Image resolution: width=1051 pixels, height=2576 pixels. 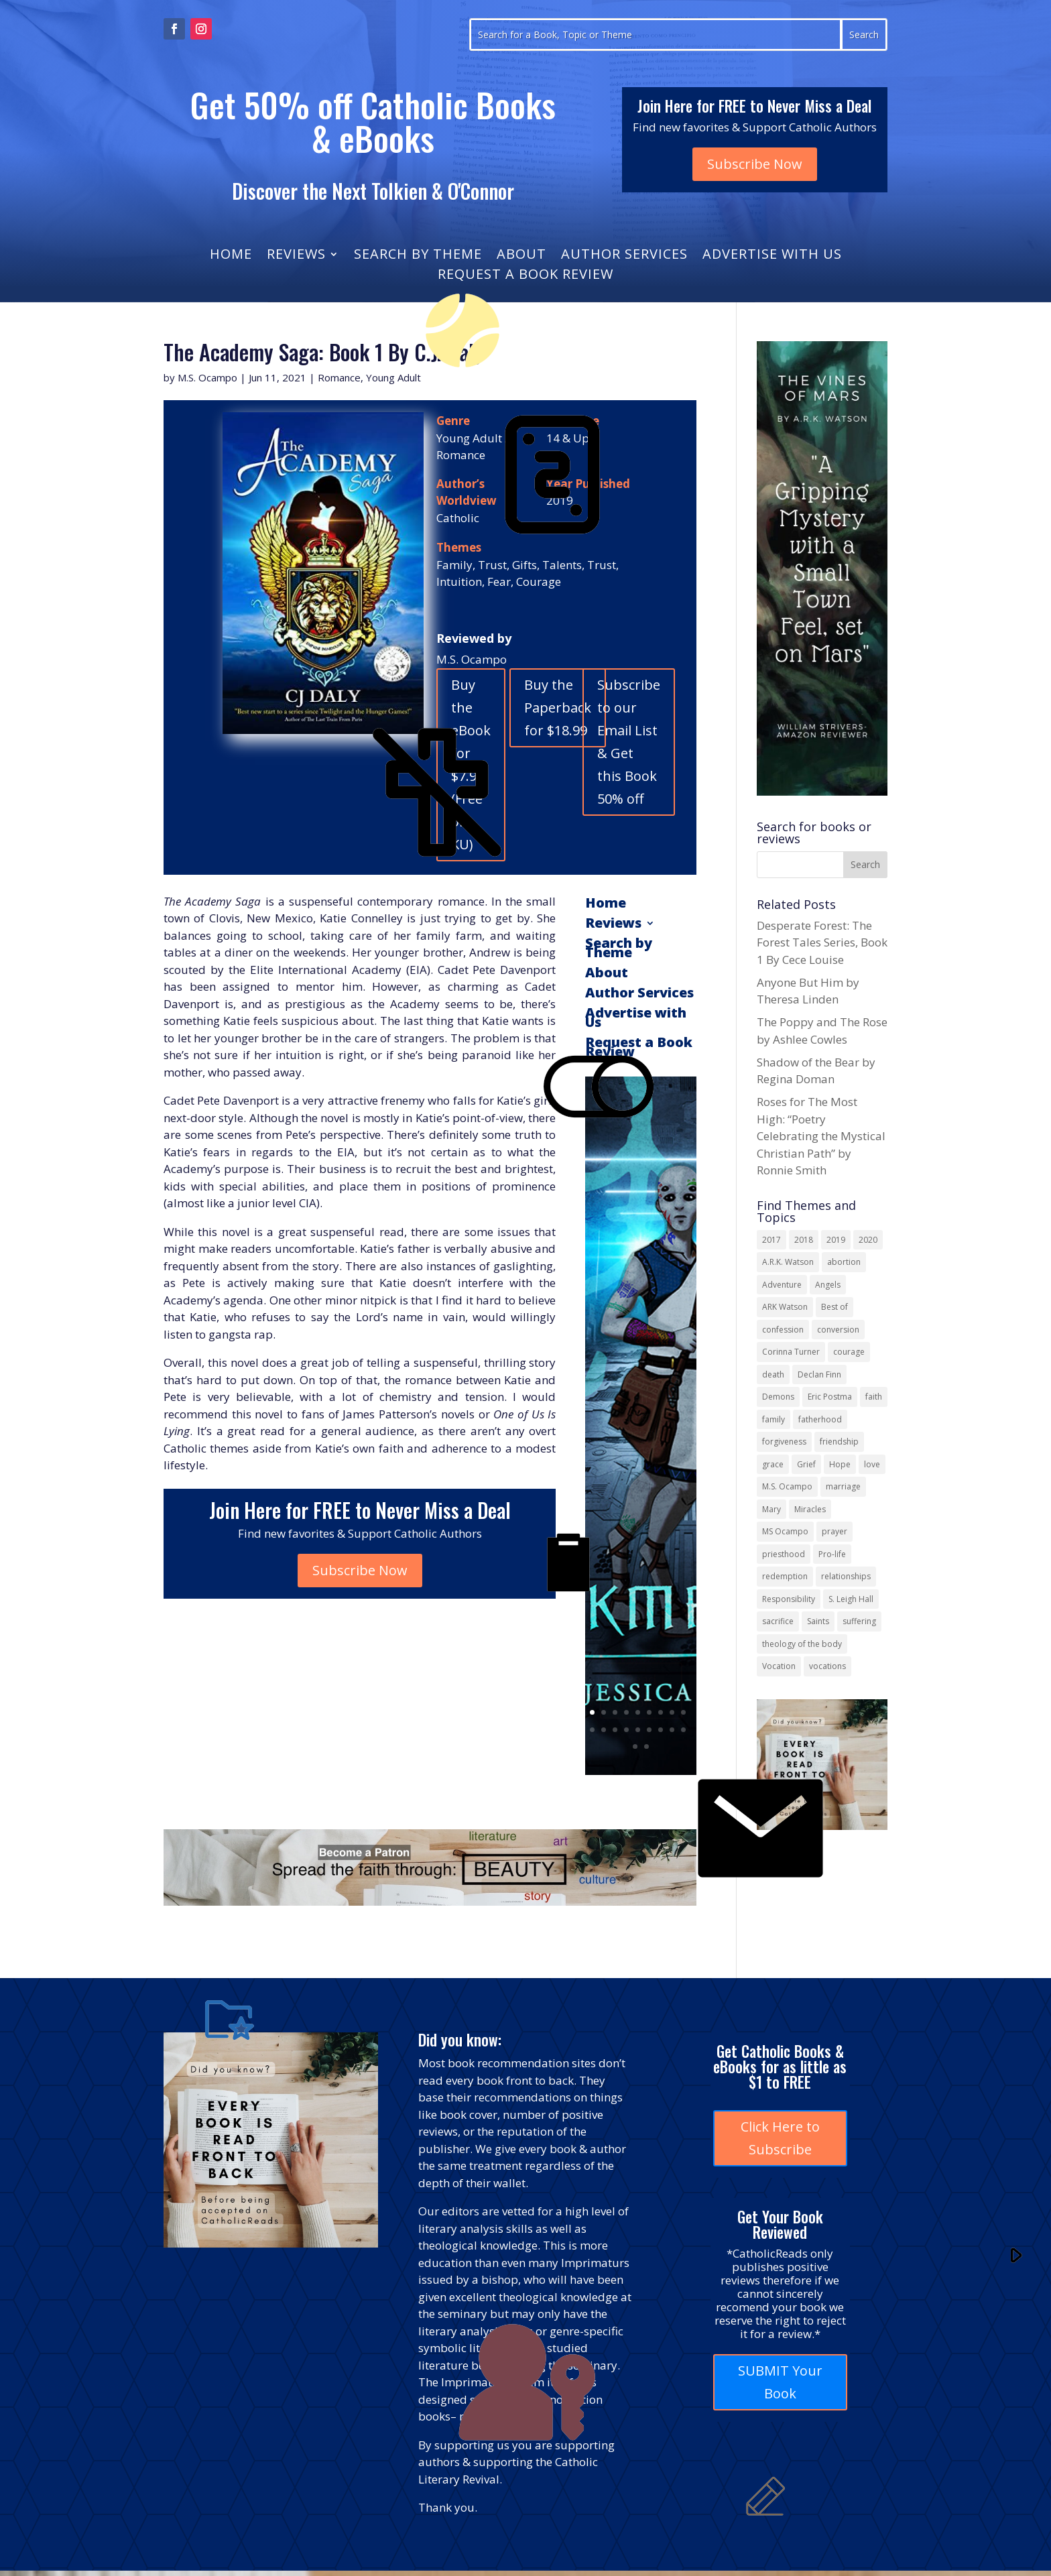 What do you see at coordinates (526, 2386) in the screenshot?
I see `sign in with passkey authentication` at bounding box center [526, 2386].